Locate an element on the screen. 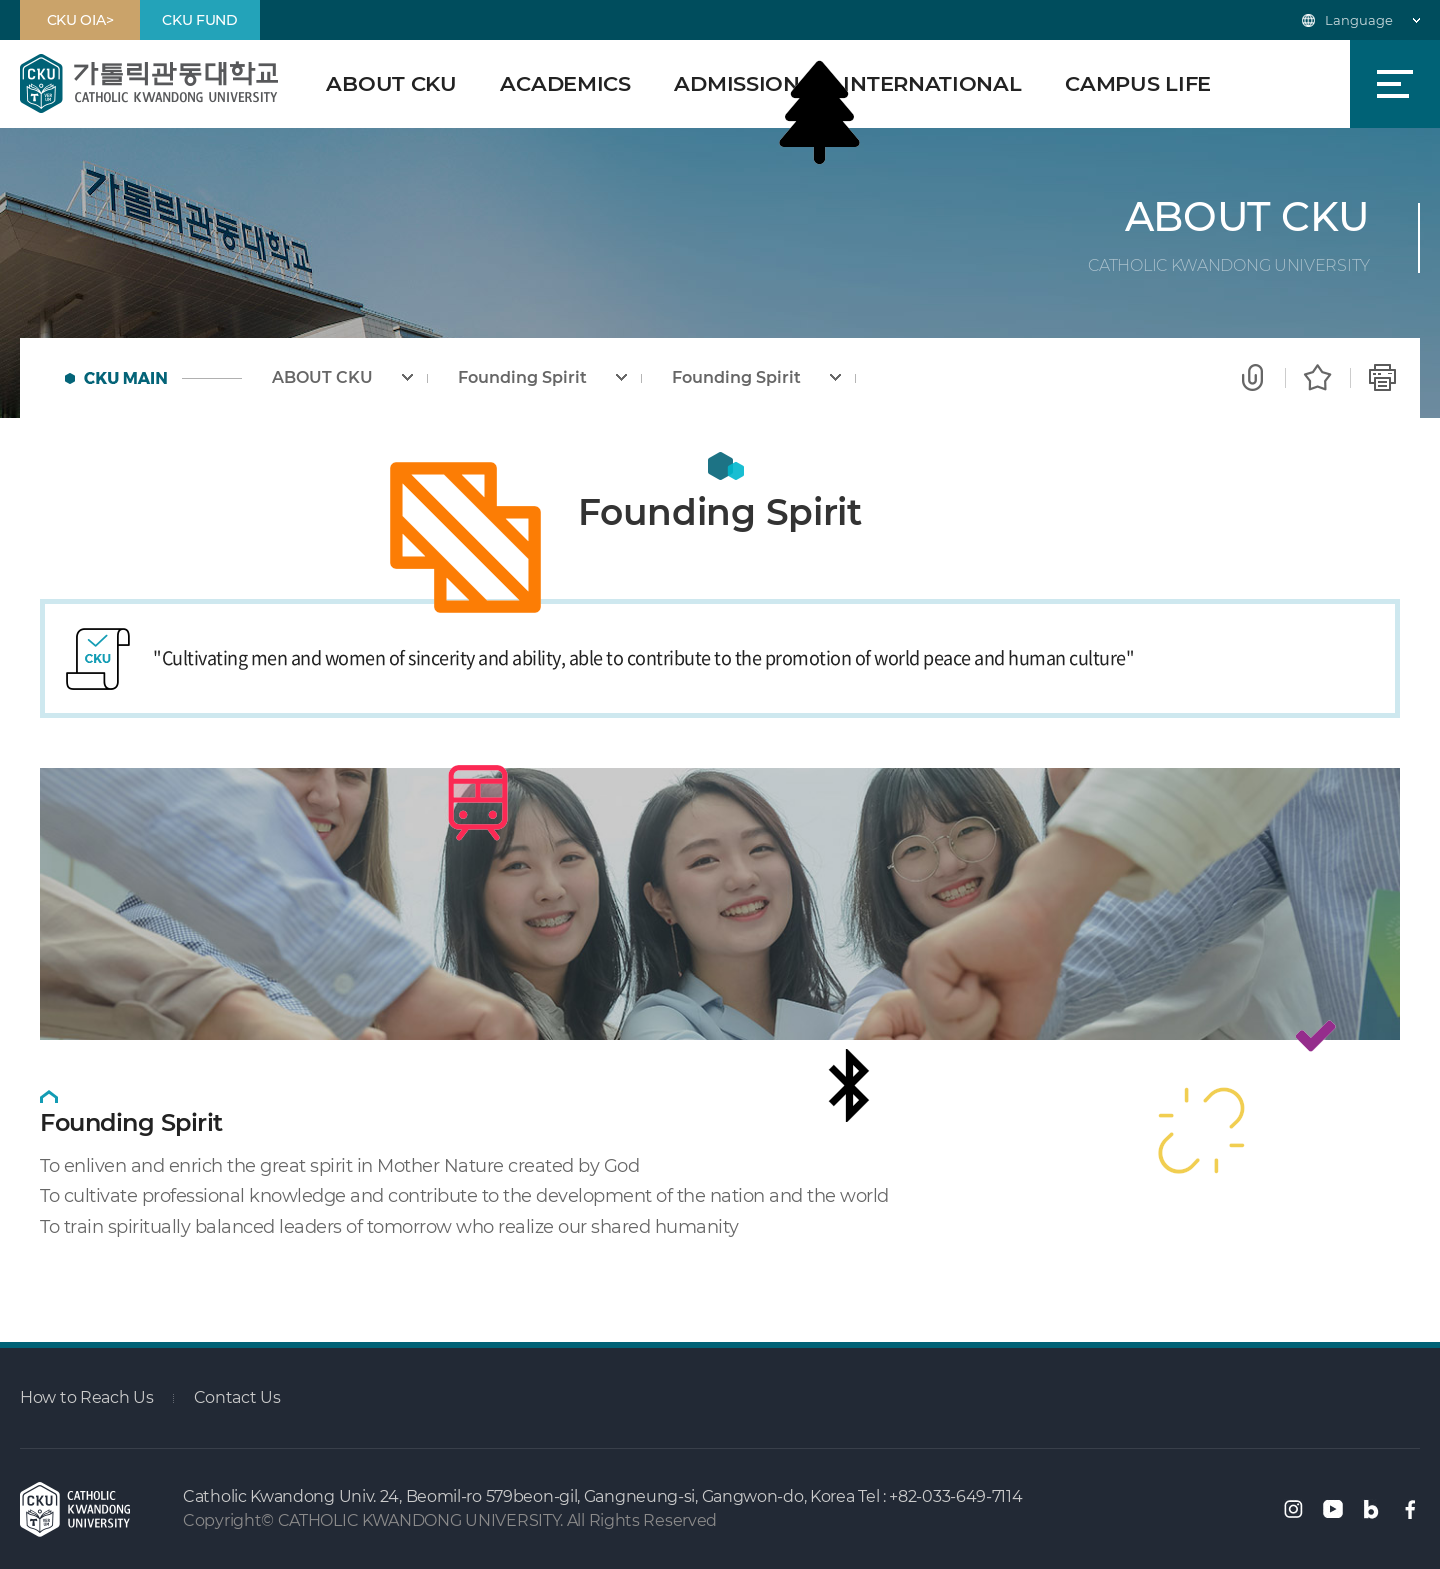 The height and width of the screenshot is (1569, 1440). unlink or disconnect items is located at coordinates (1201, 1130).